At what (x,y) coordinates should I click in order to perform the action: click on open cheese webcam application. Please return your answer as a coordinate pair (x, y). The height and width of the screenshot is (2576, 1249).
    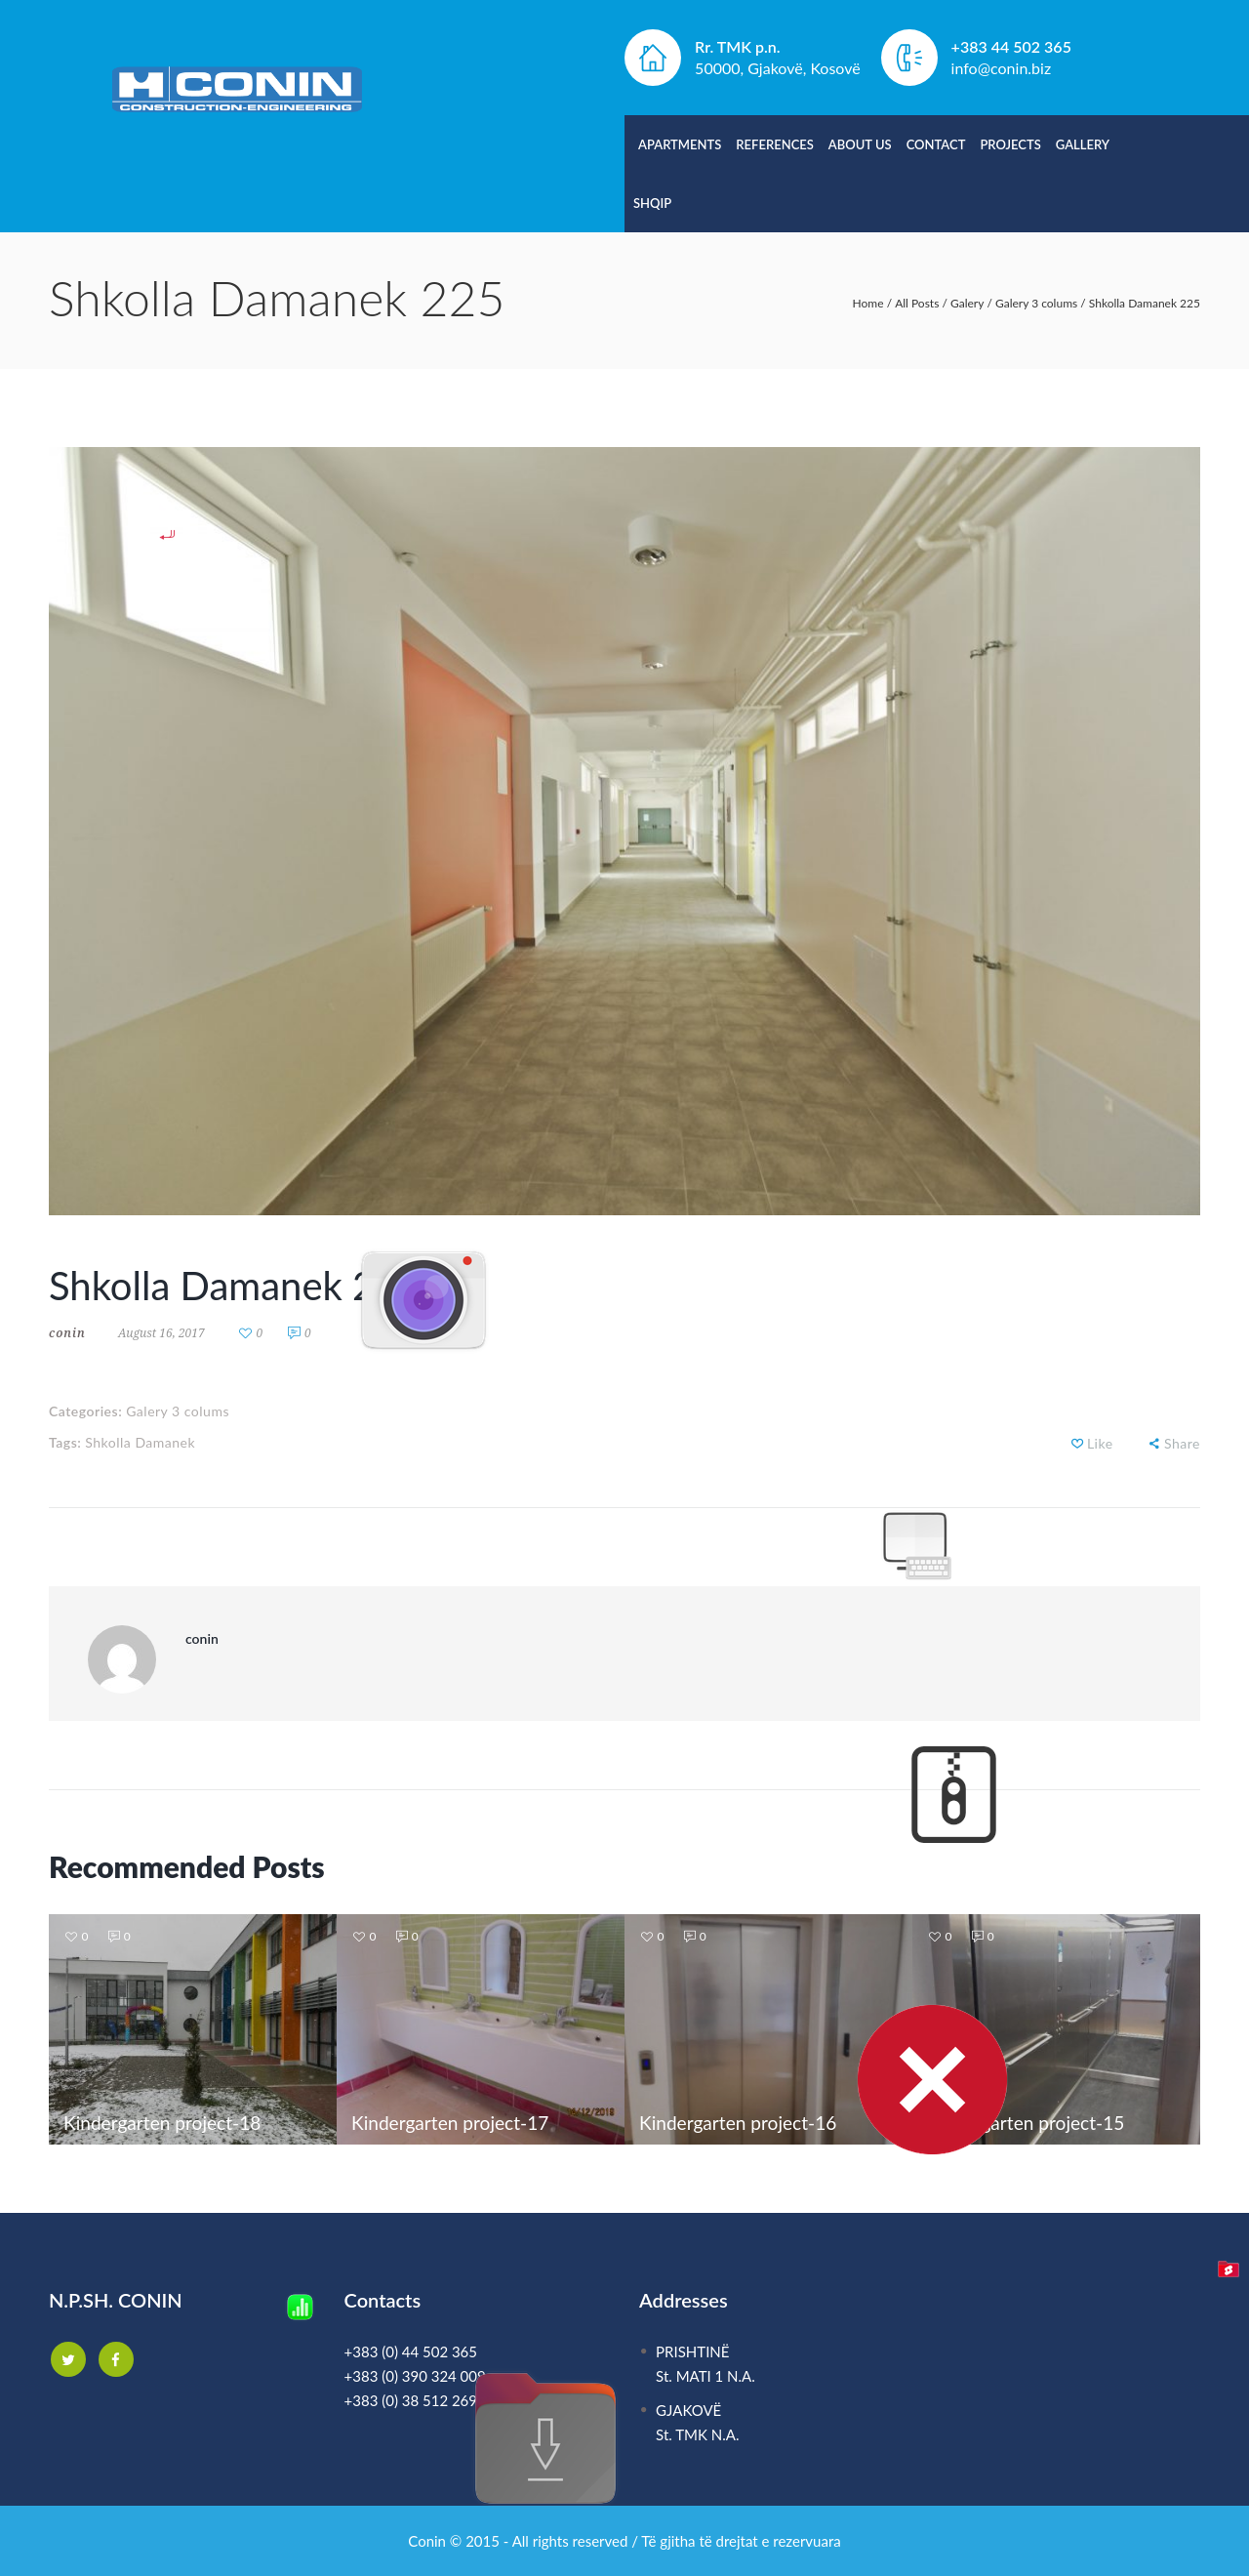
    Looking at the image, I should click on (423, 1300).